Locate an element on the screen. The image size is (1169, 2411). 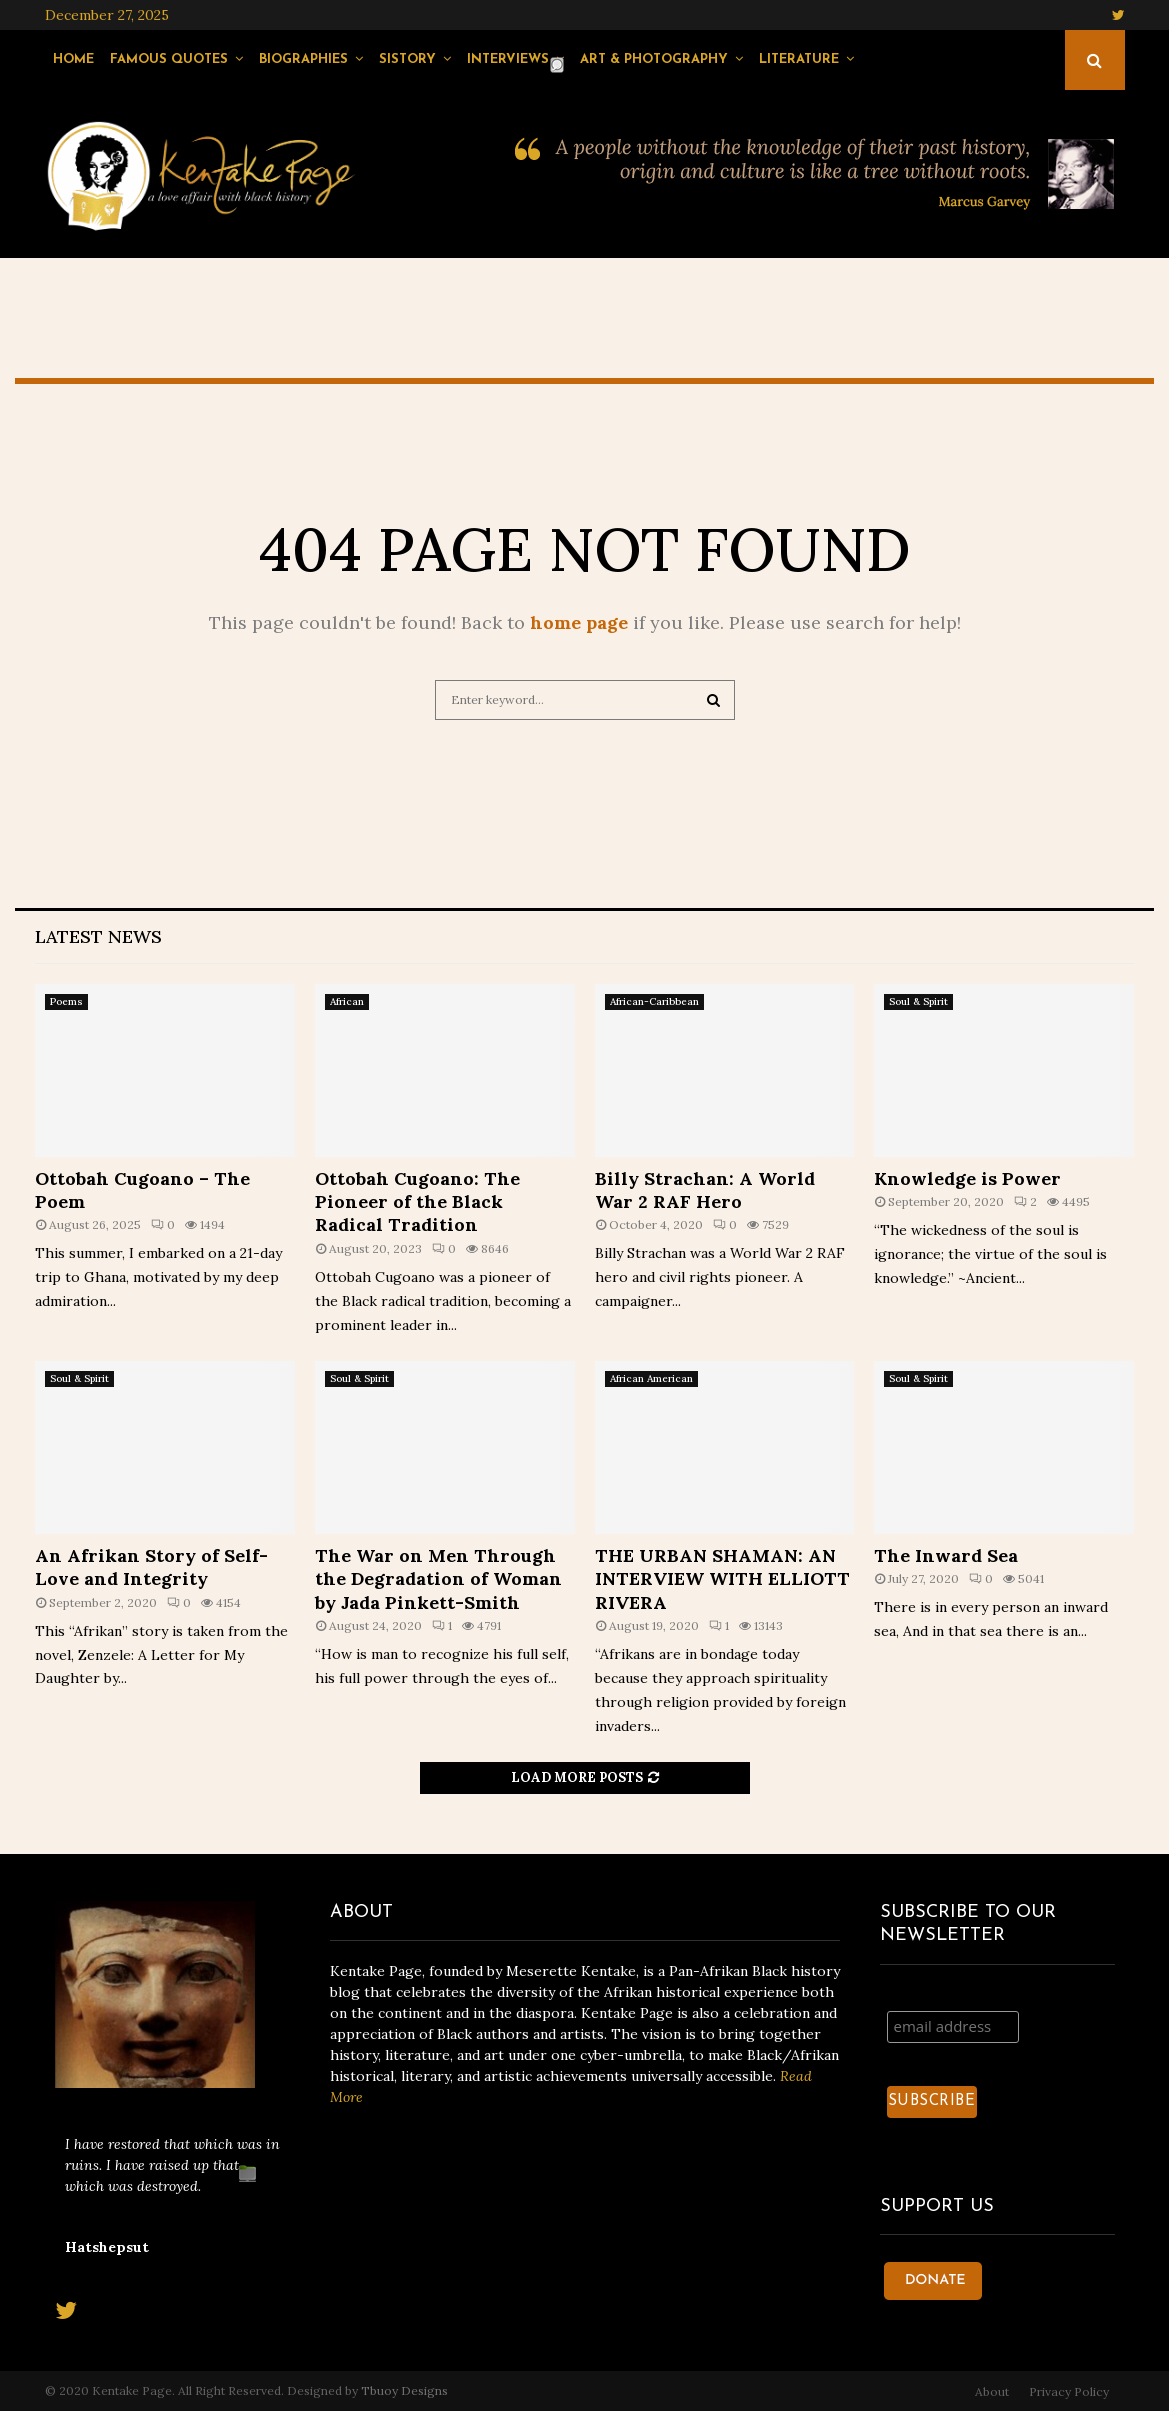
access a remote or network folder is located at coordinates (247, 2173).